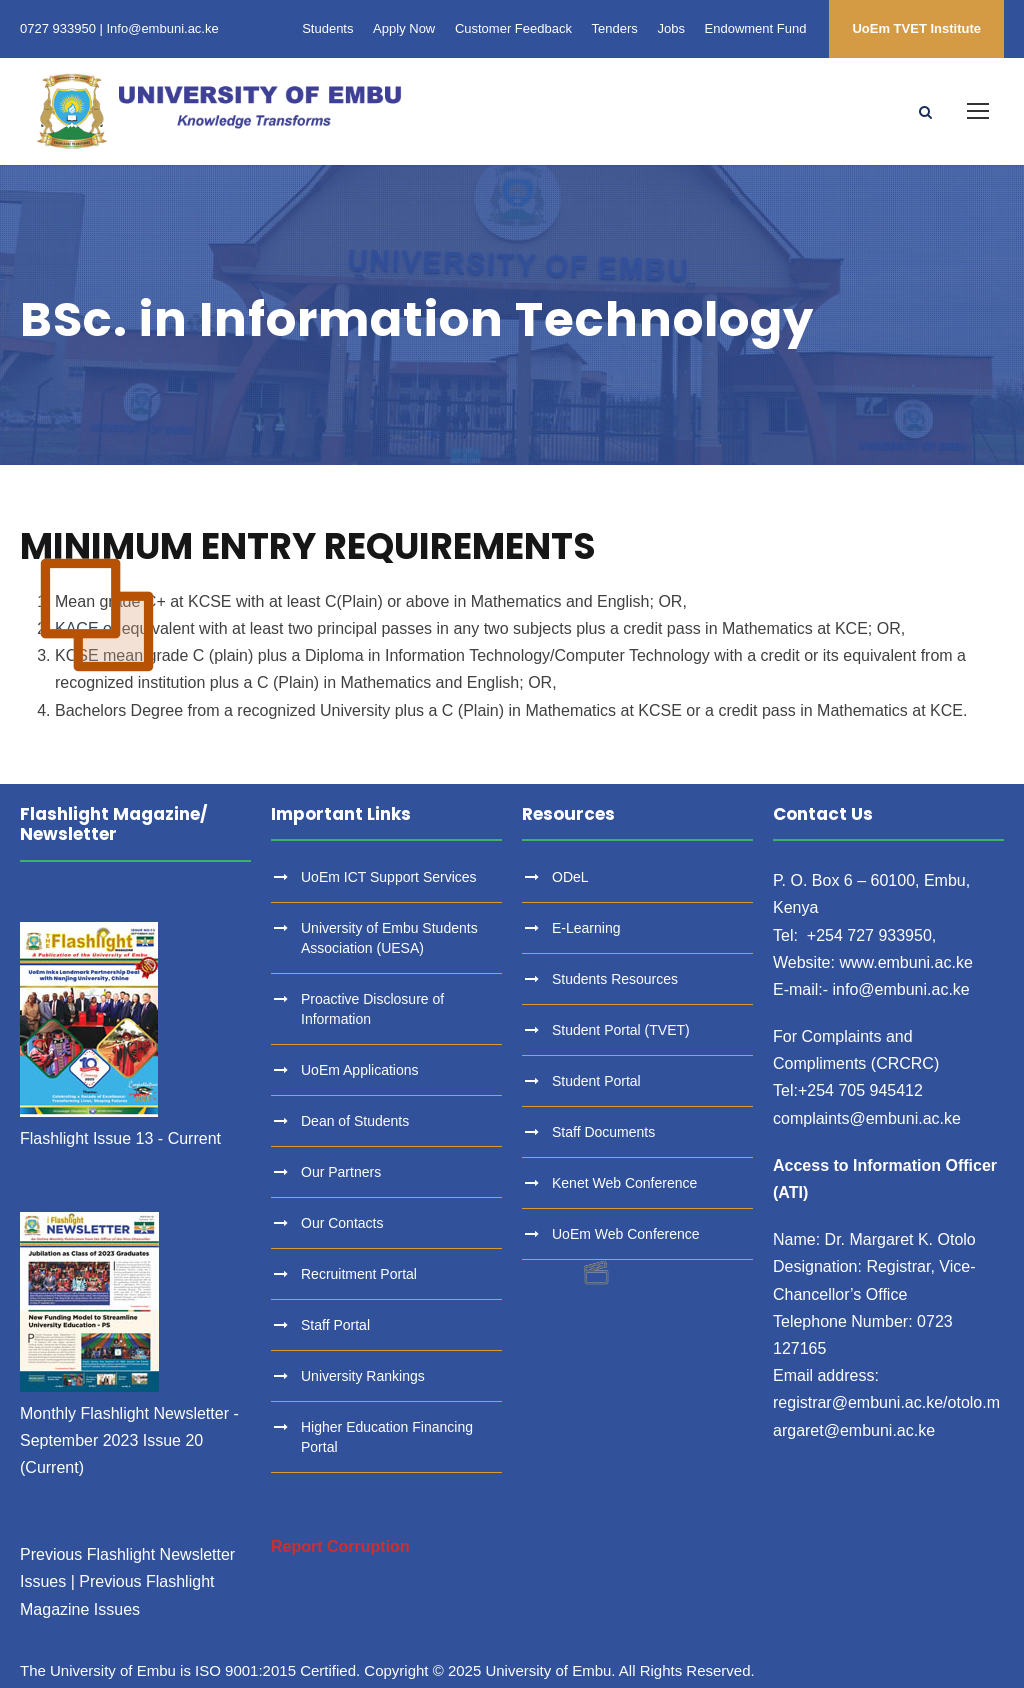  What do you see at coordinates (596, 1273) in the screenshot?
I see `access video or movie content` at bounding box center [596, 1273].